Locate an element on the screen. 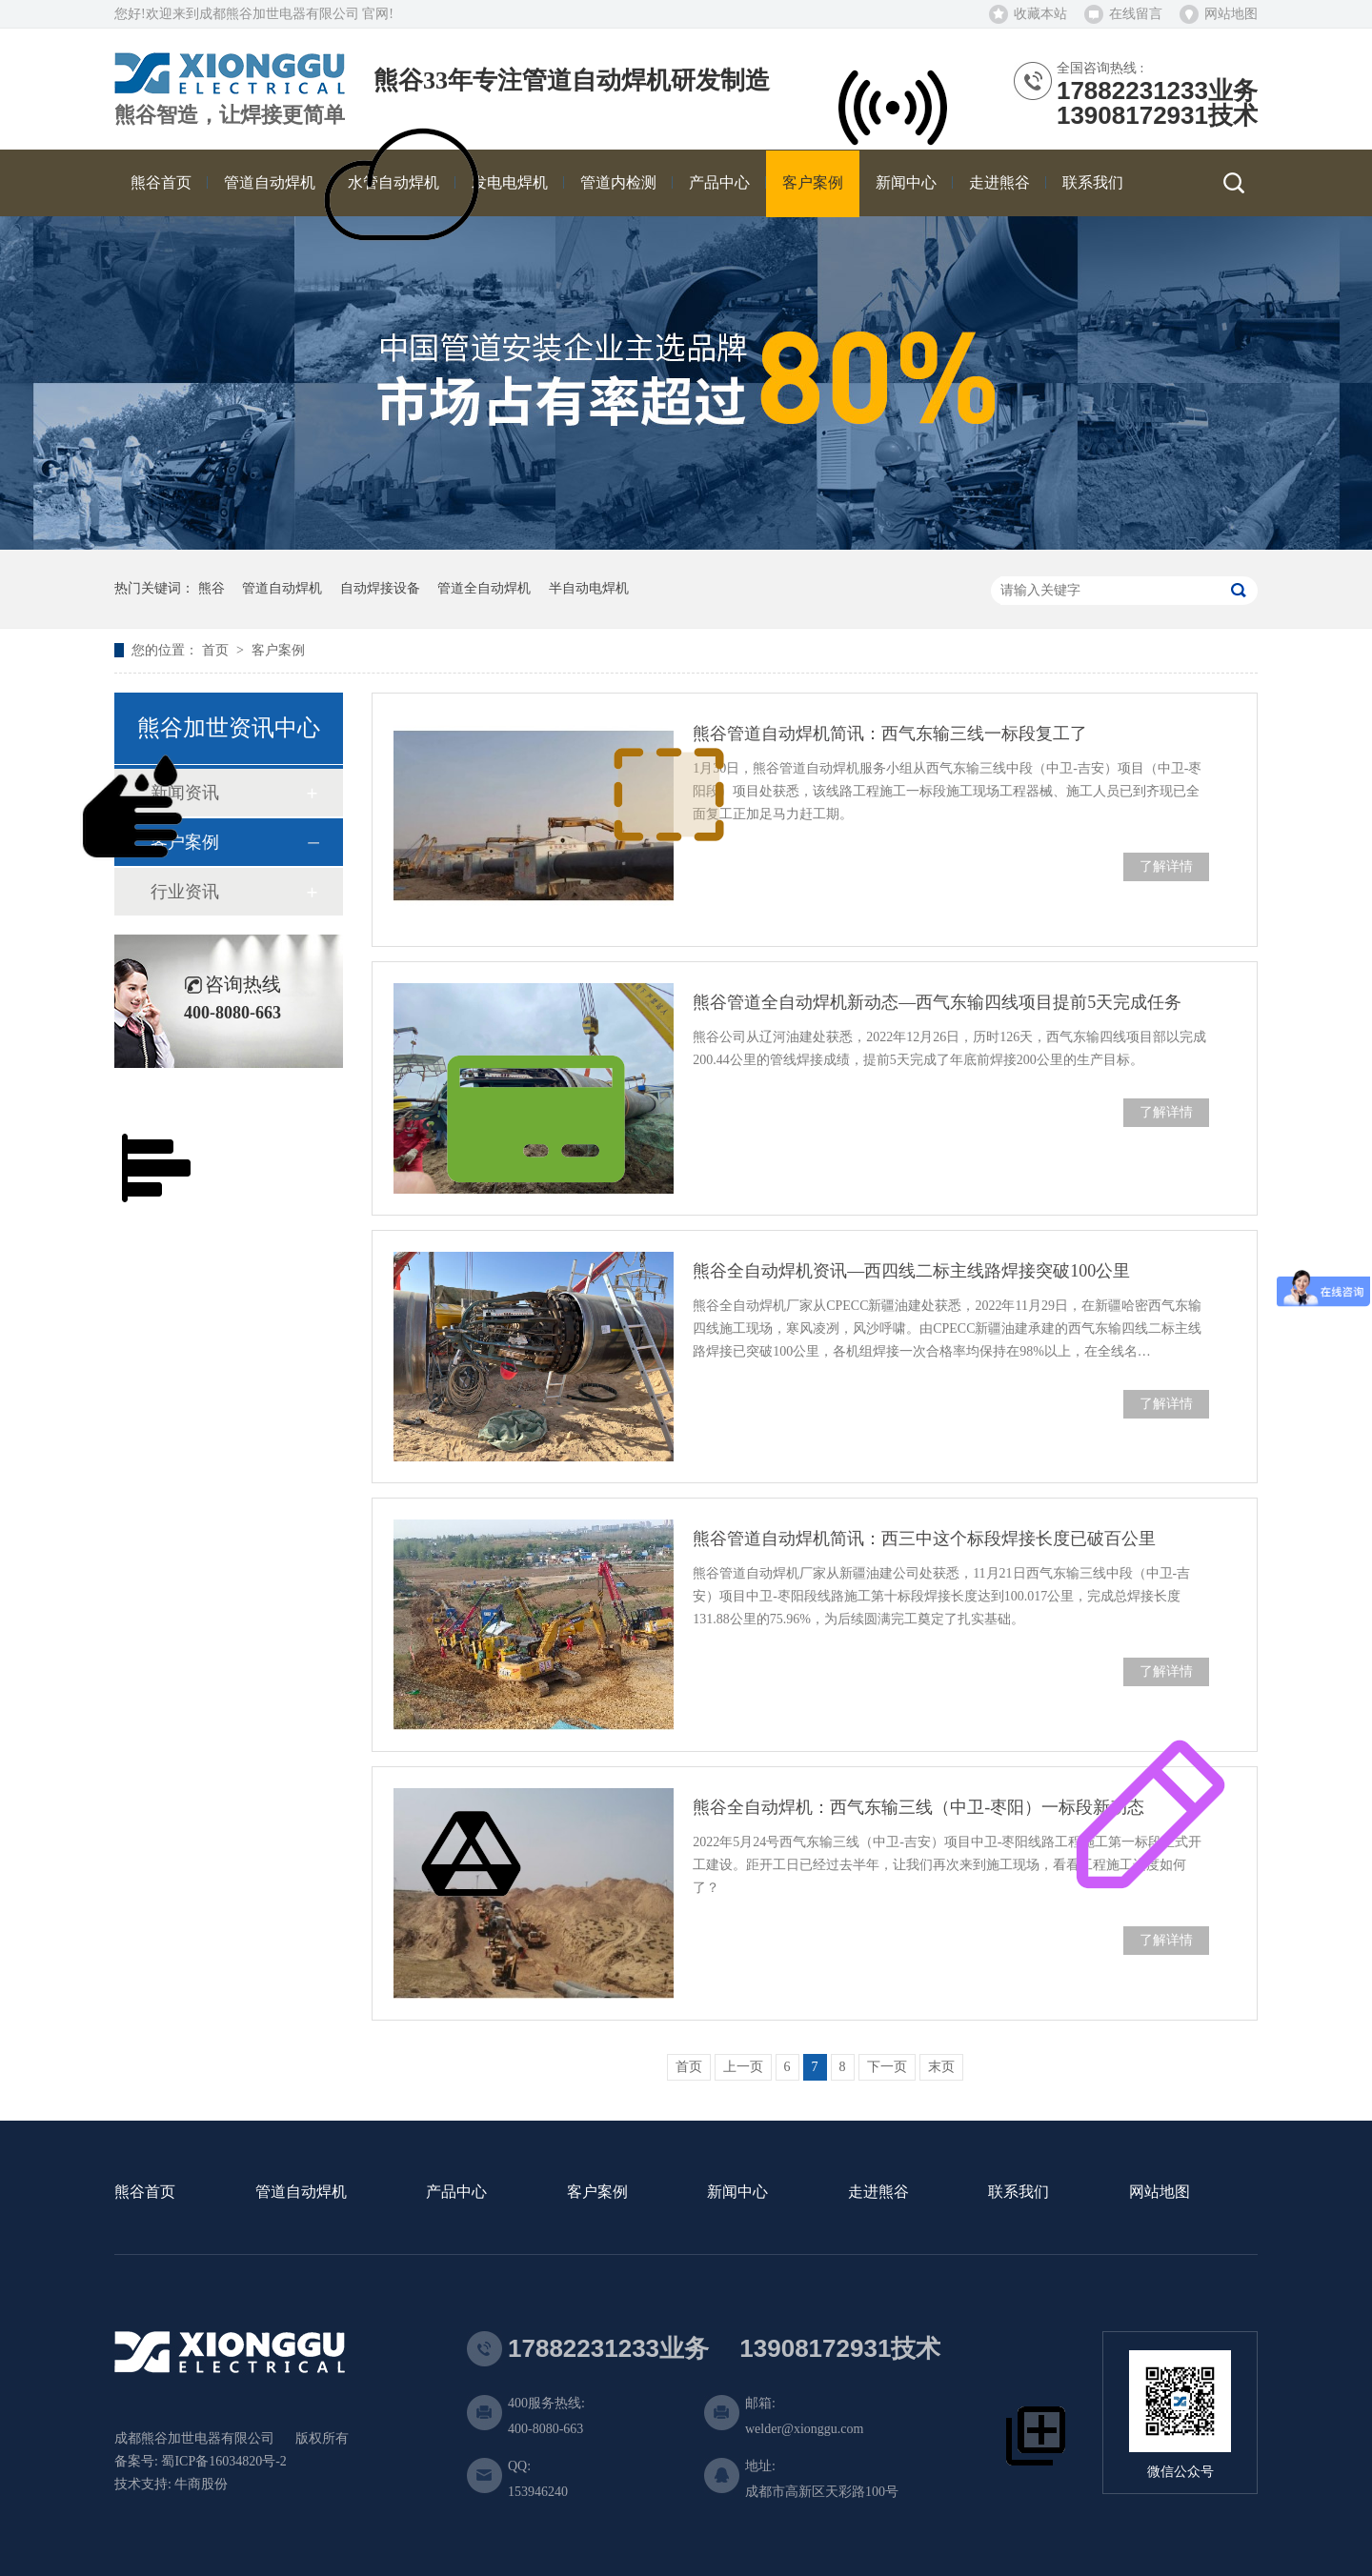 This screenshot has width=1372, height=2576. access radio or audio streaming is located at coordinates (893, 108).